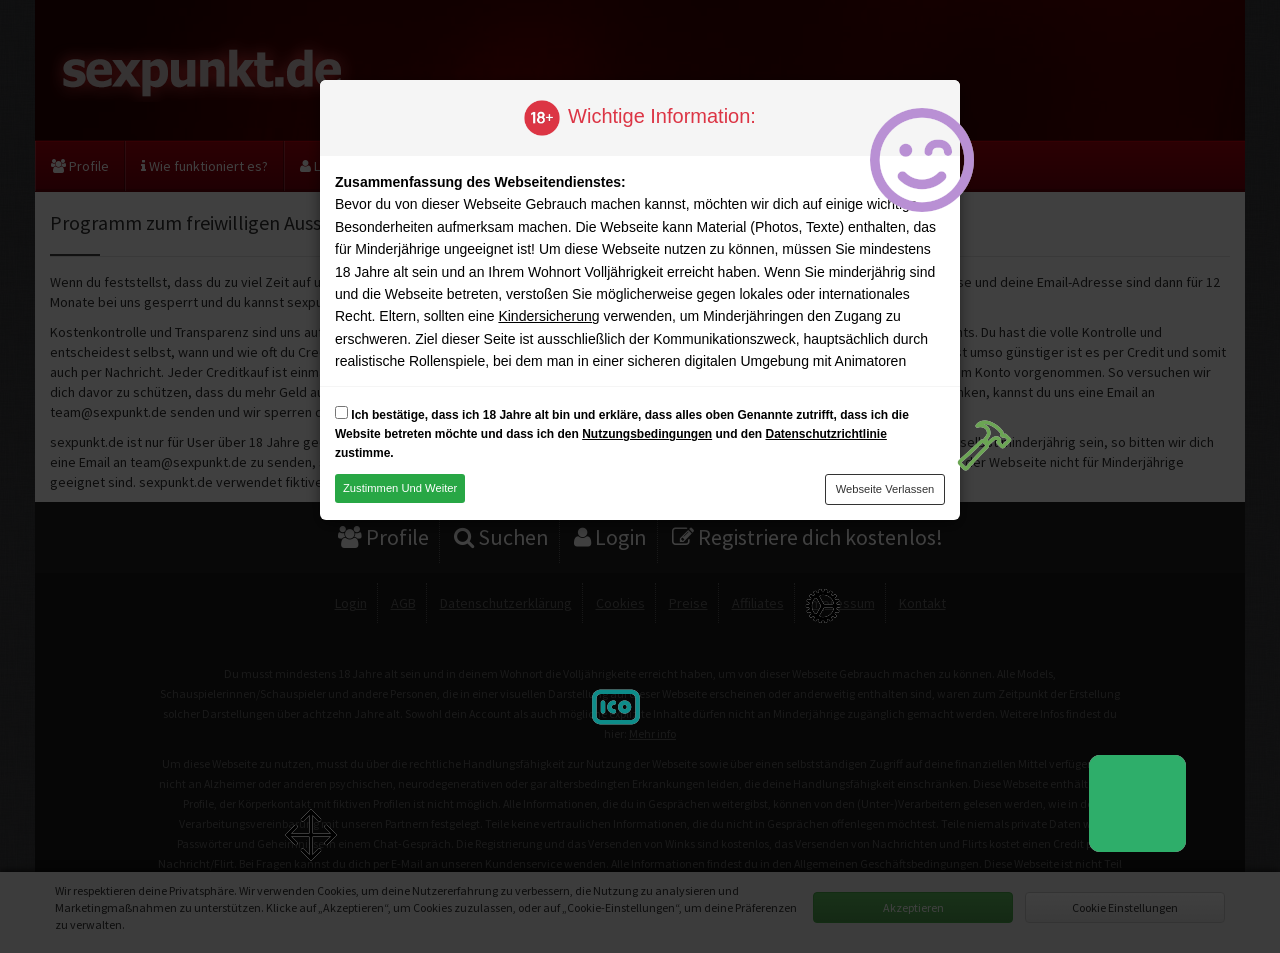 The image size is (1280, 953). Describe the element at coordinates (616, 707) in the screenshot. I see `set or manage website favicon` at that location.